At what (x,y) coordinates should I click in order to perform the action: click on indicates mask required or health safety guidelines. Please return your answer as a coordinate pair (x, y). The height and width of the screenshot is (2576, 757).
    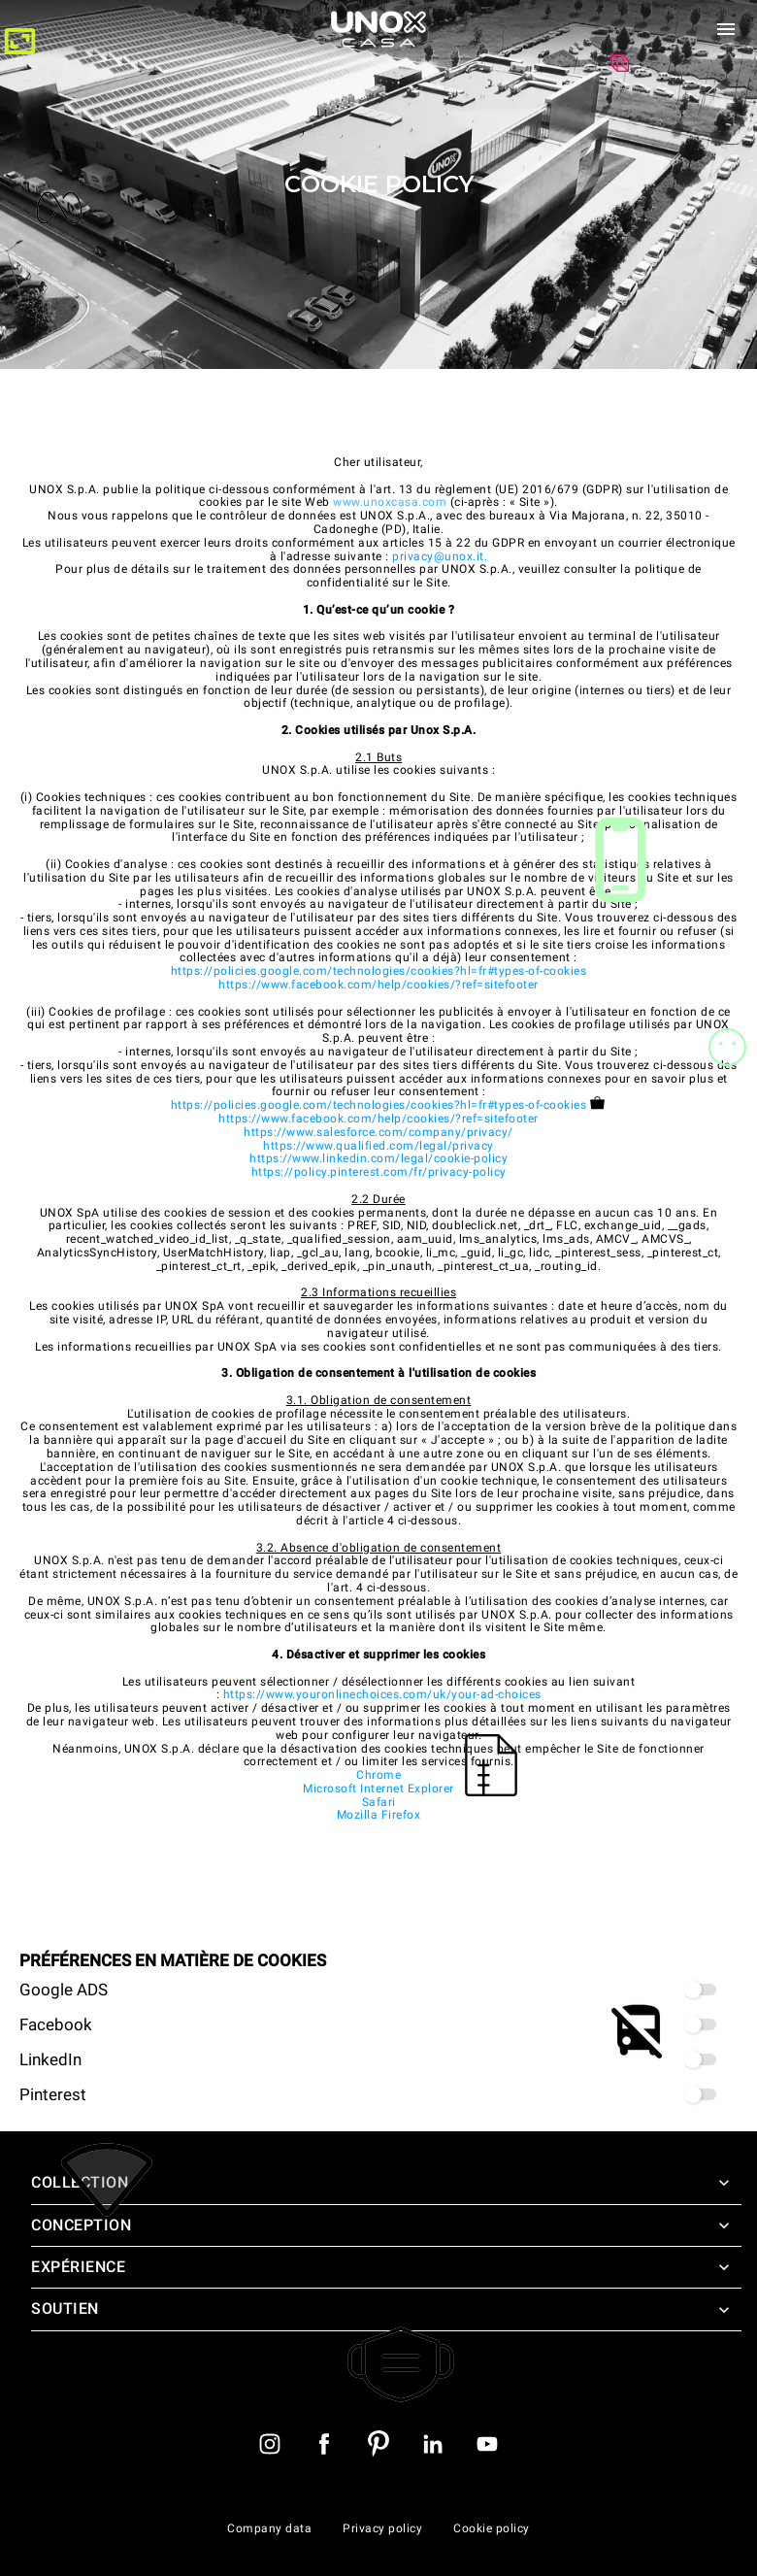
    Looking at the image, I should click on (401, 2366).